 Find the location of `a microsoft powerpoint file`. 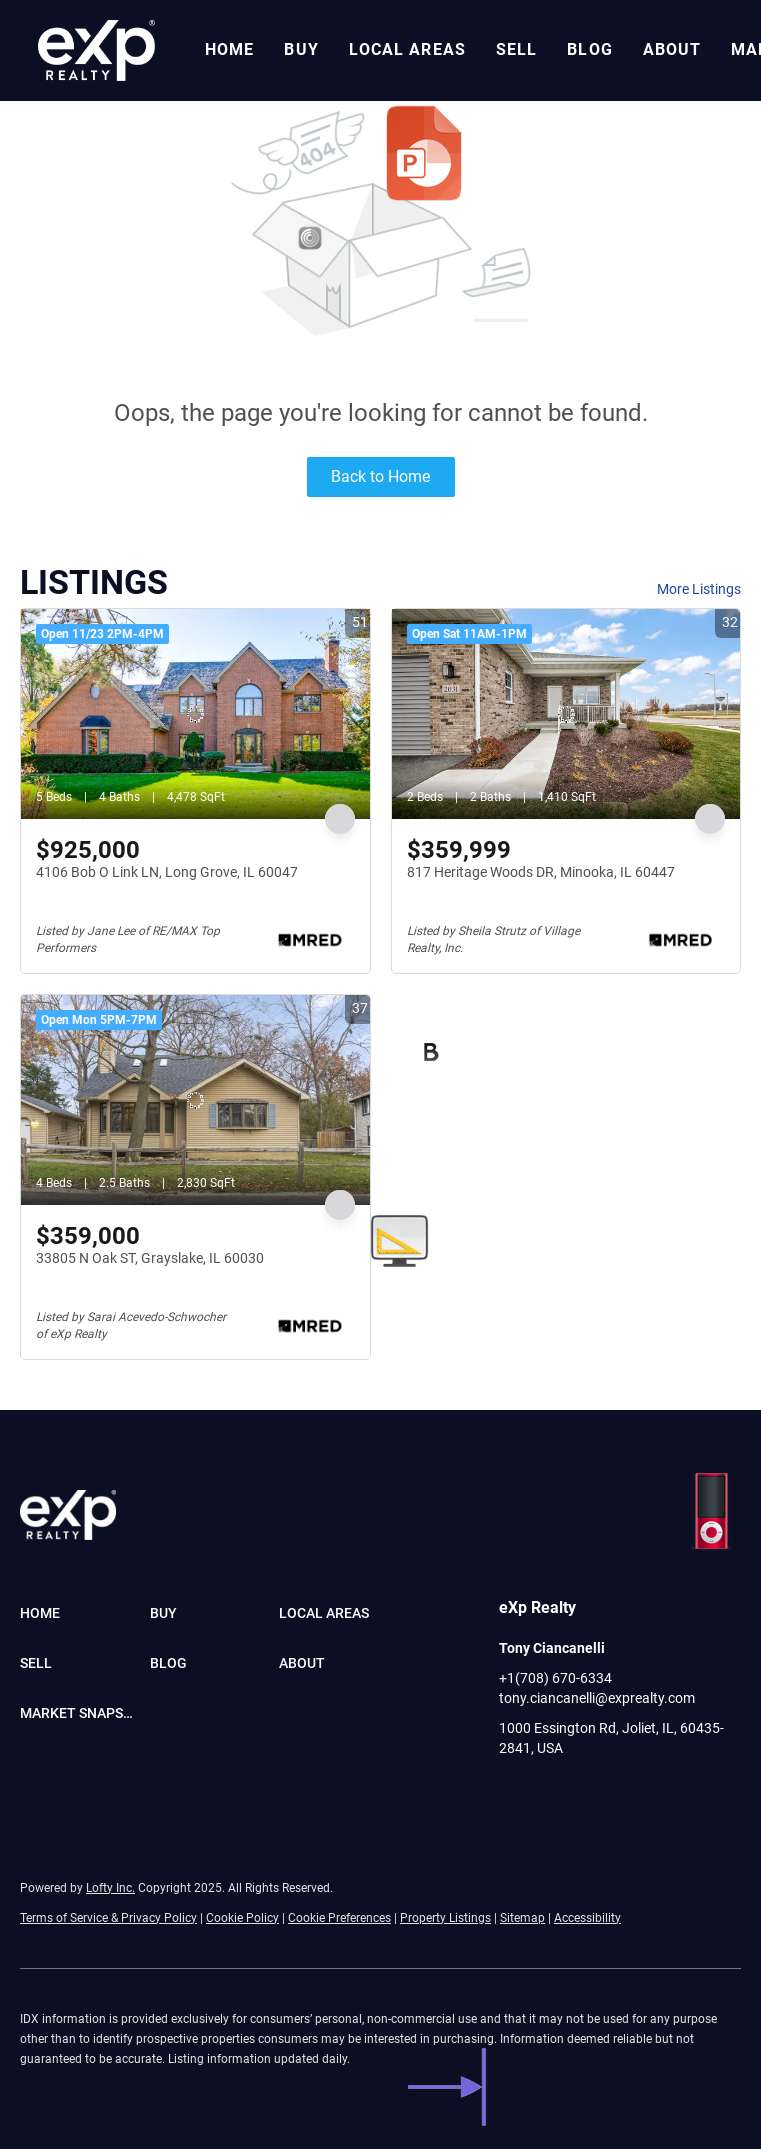

a microsoft powerpoint file is located at coordinates (424, 153).